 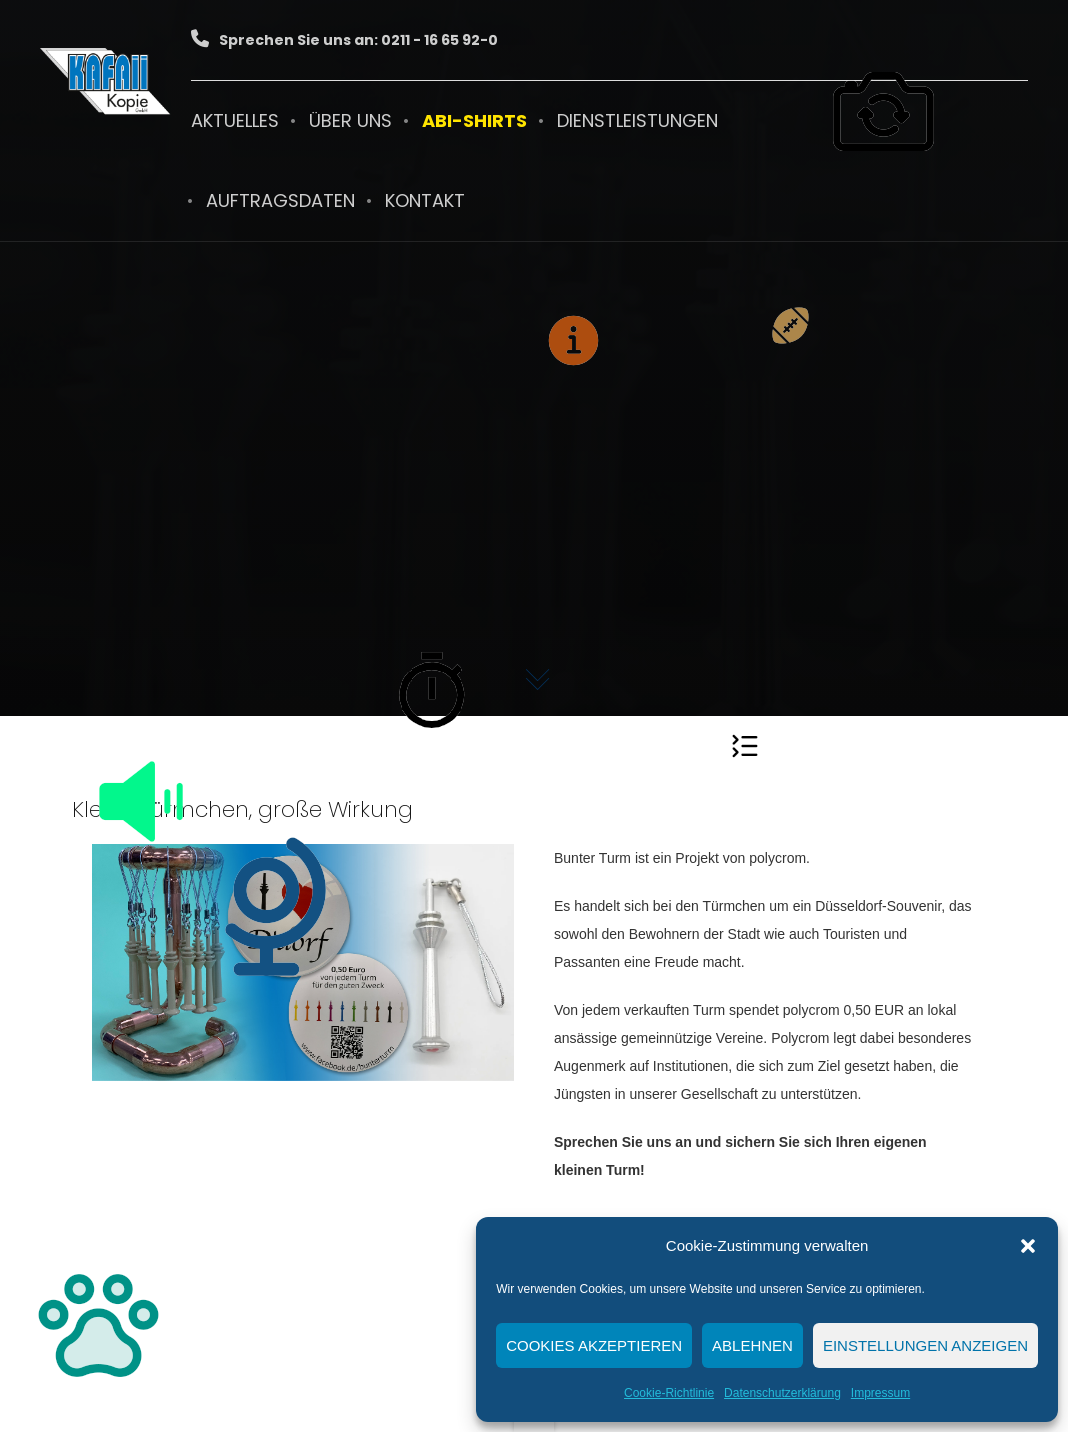 What do you see at coordinates (139, 801) in the screenshot?
I see `volume set to high` at bounding box center [139, 801].